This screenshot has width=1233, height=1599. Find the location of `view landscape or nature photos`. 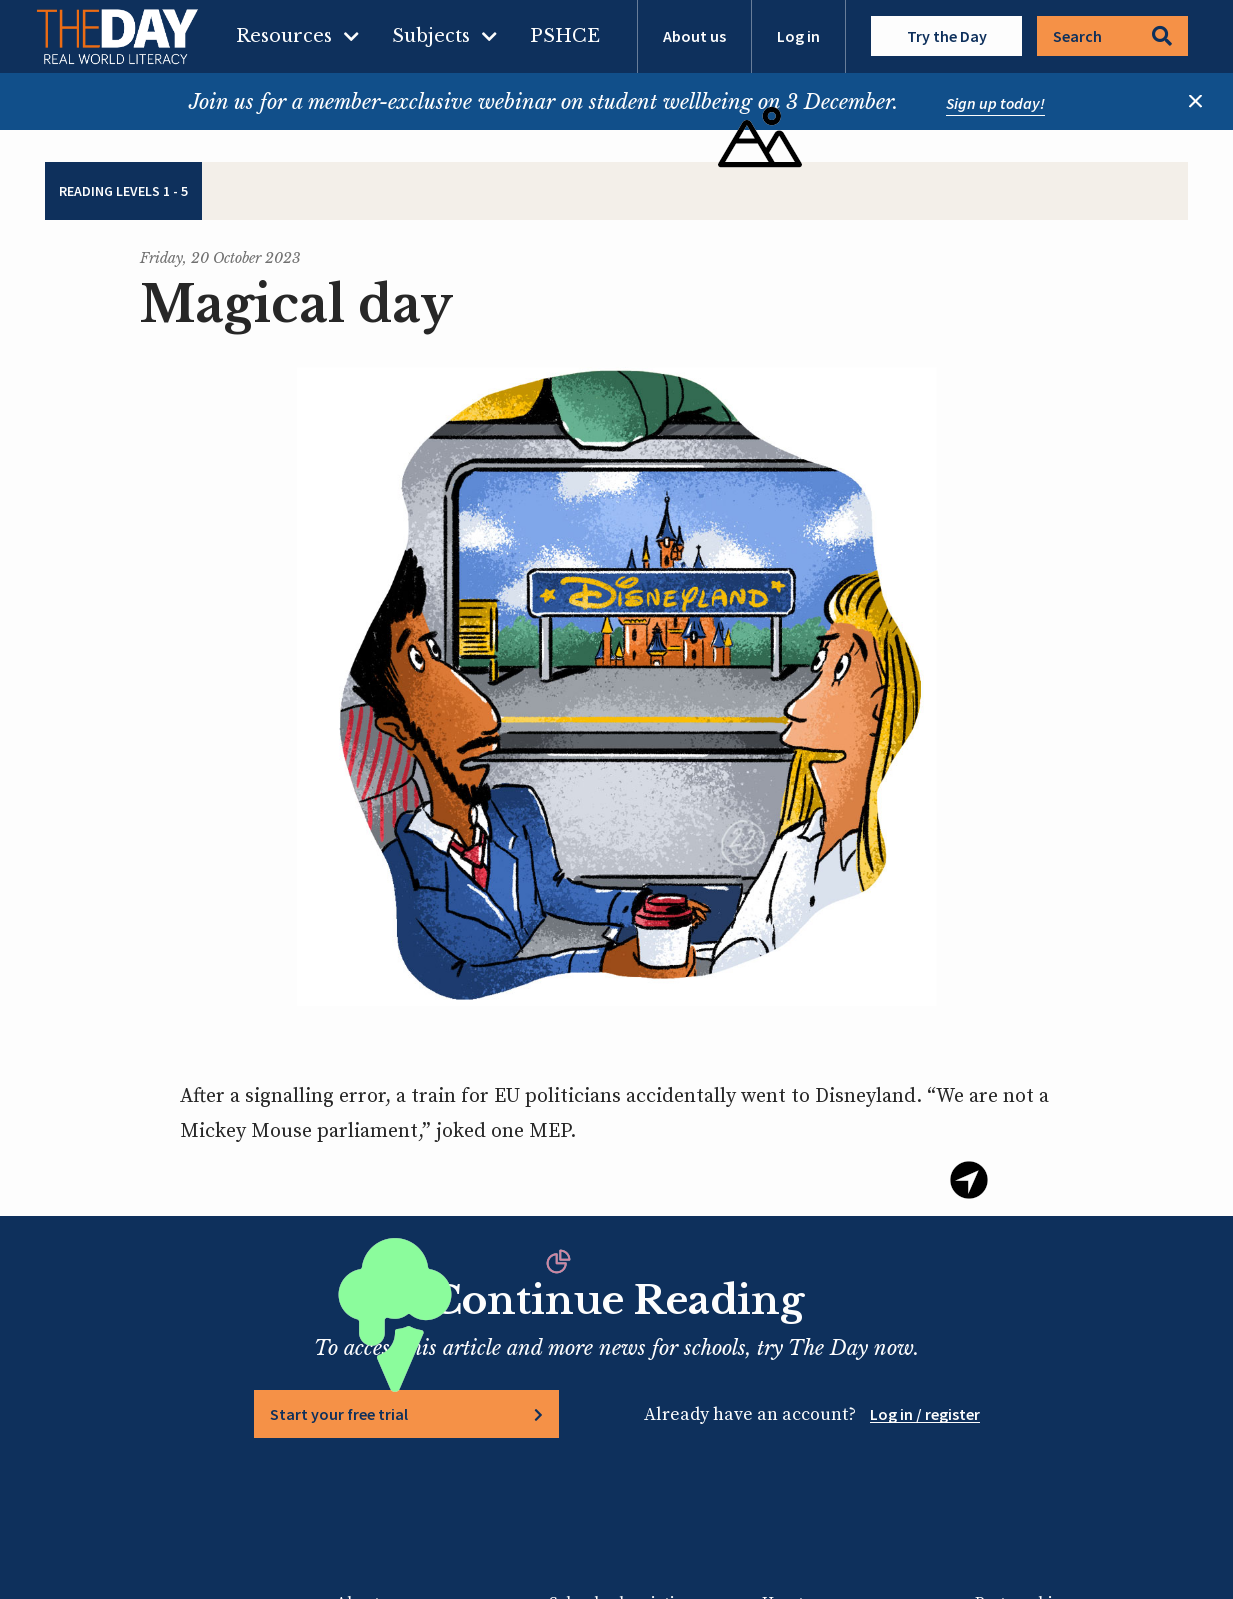

view landscape or nature photos is located at coordinates (760, 141).